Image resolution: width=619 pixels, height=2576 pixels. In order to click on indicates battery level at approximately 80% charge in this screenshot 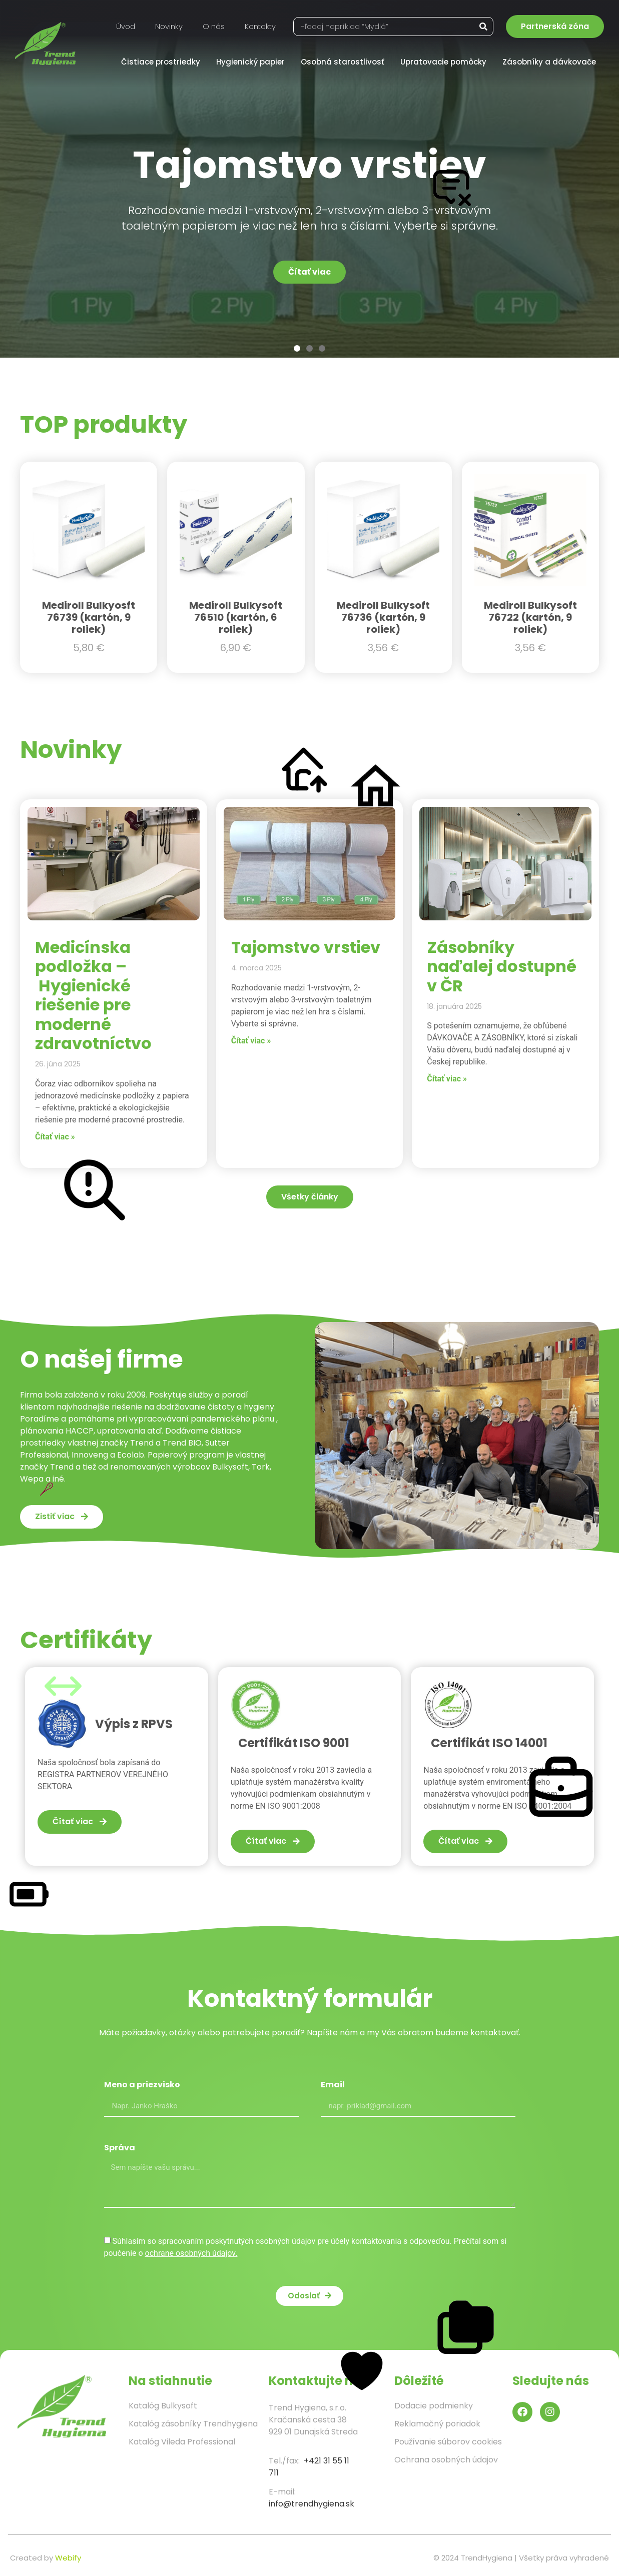, I will do `click(28, 1894)`.